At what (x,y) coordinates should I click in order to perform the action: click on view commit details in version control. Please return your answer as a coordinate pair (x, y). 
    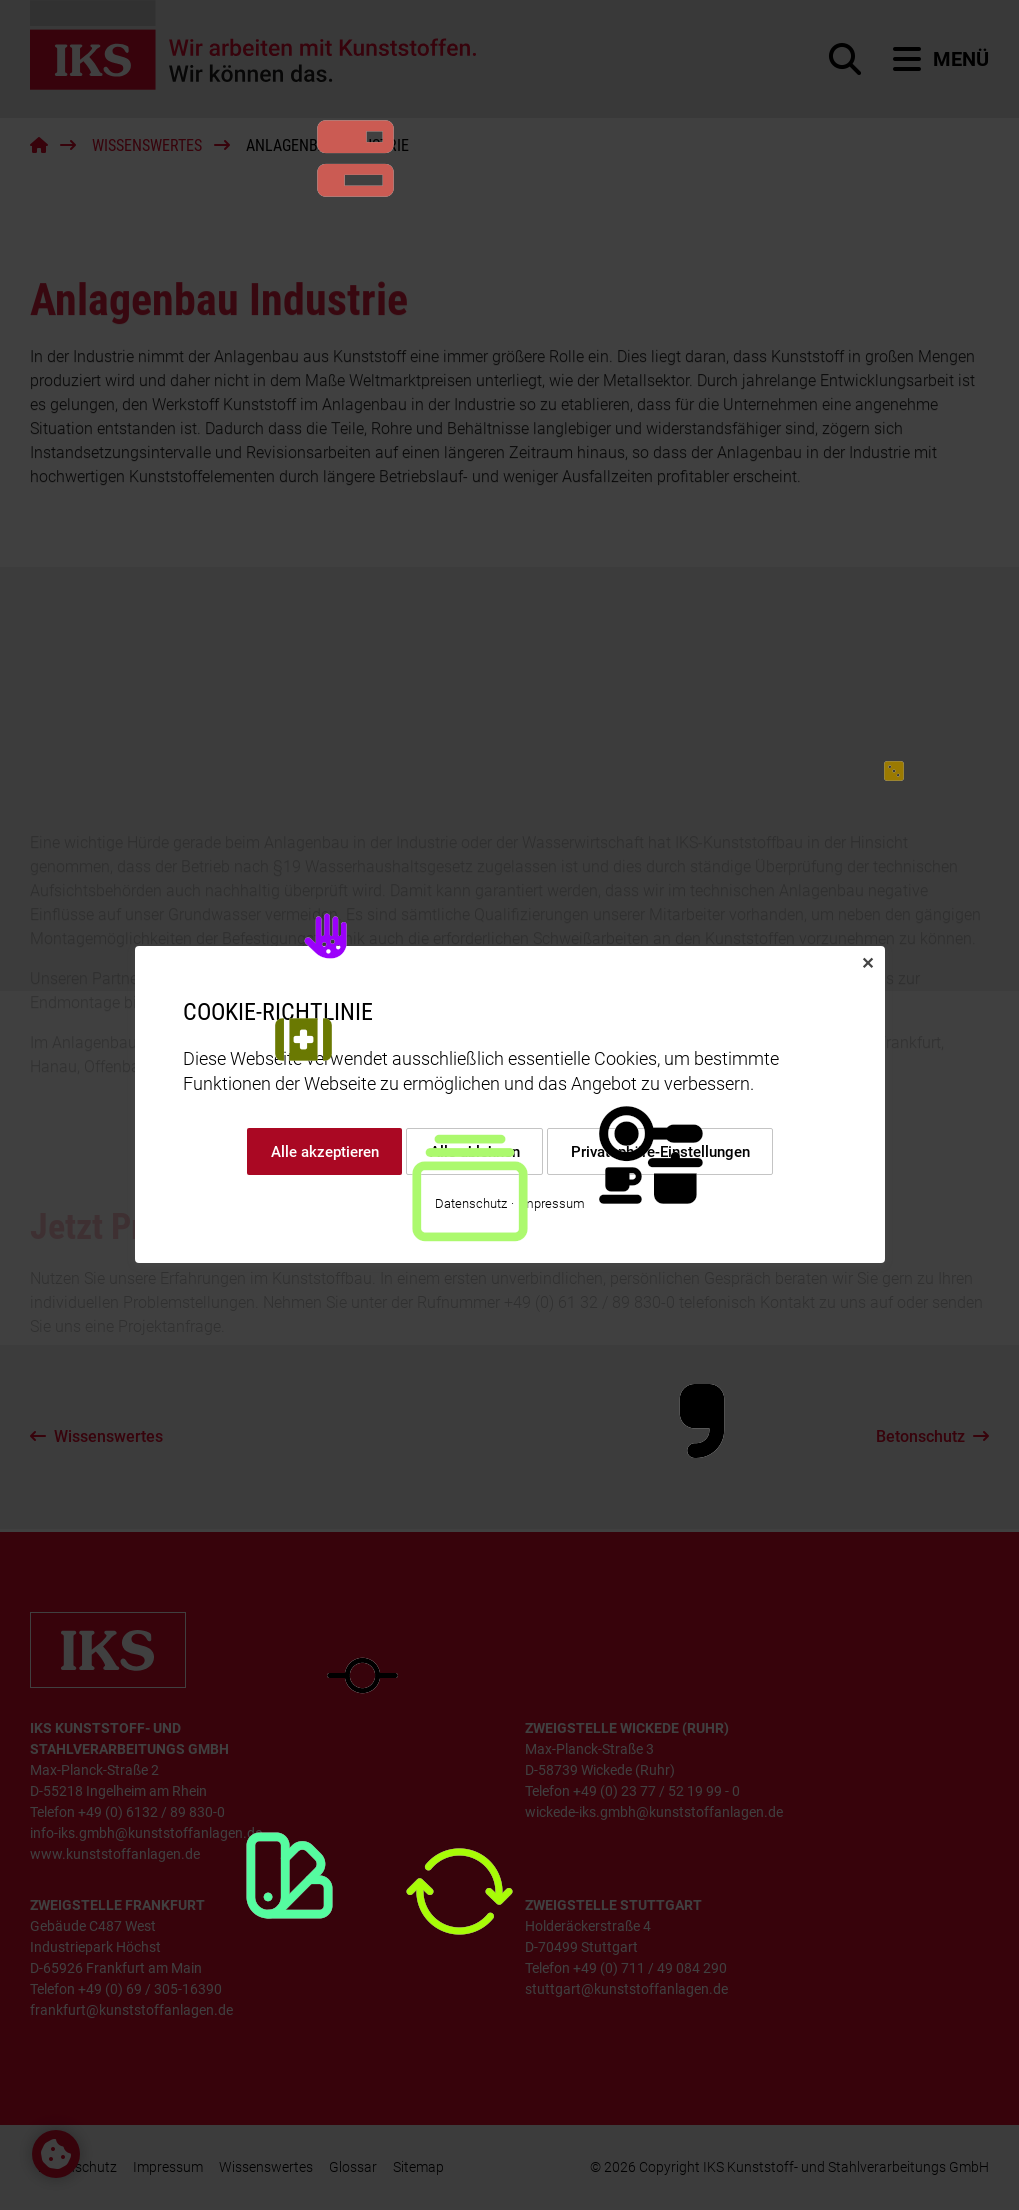
    Looking at the image, I should click on (362, 1675).